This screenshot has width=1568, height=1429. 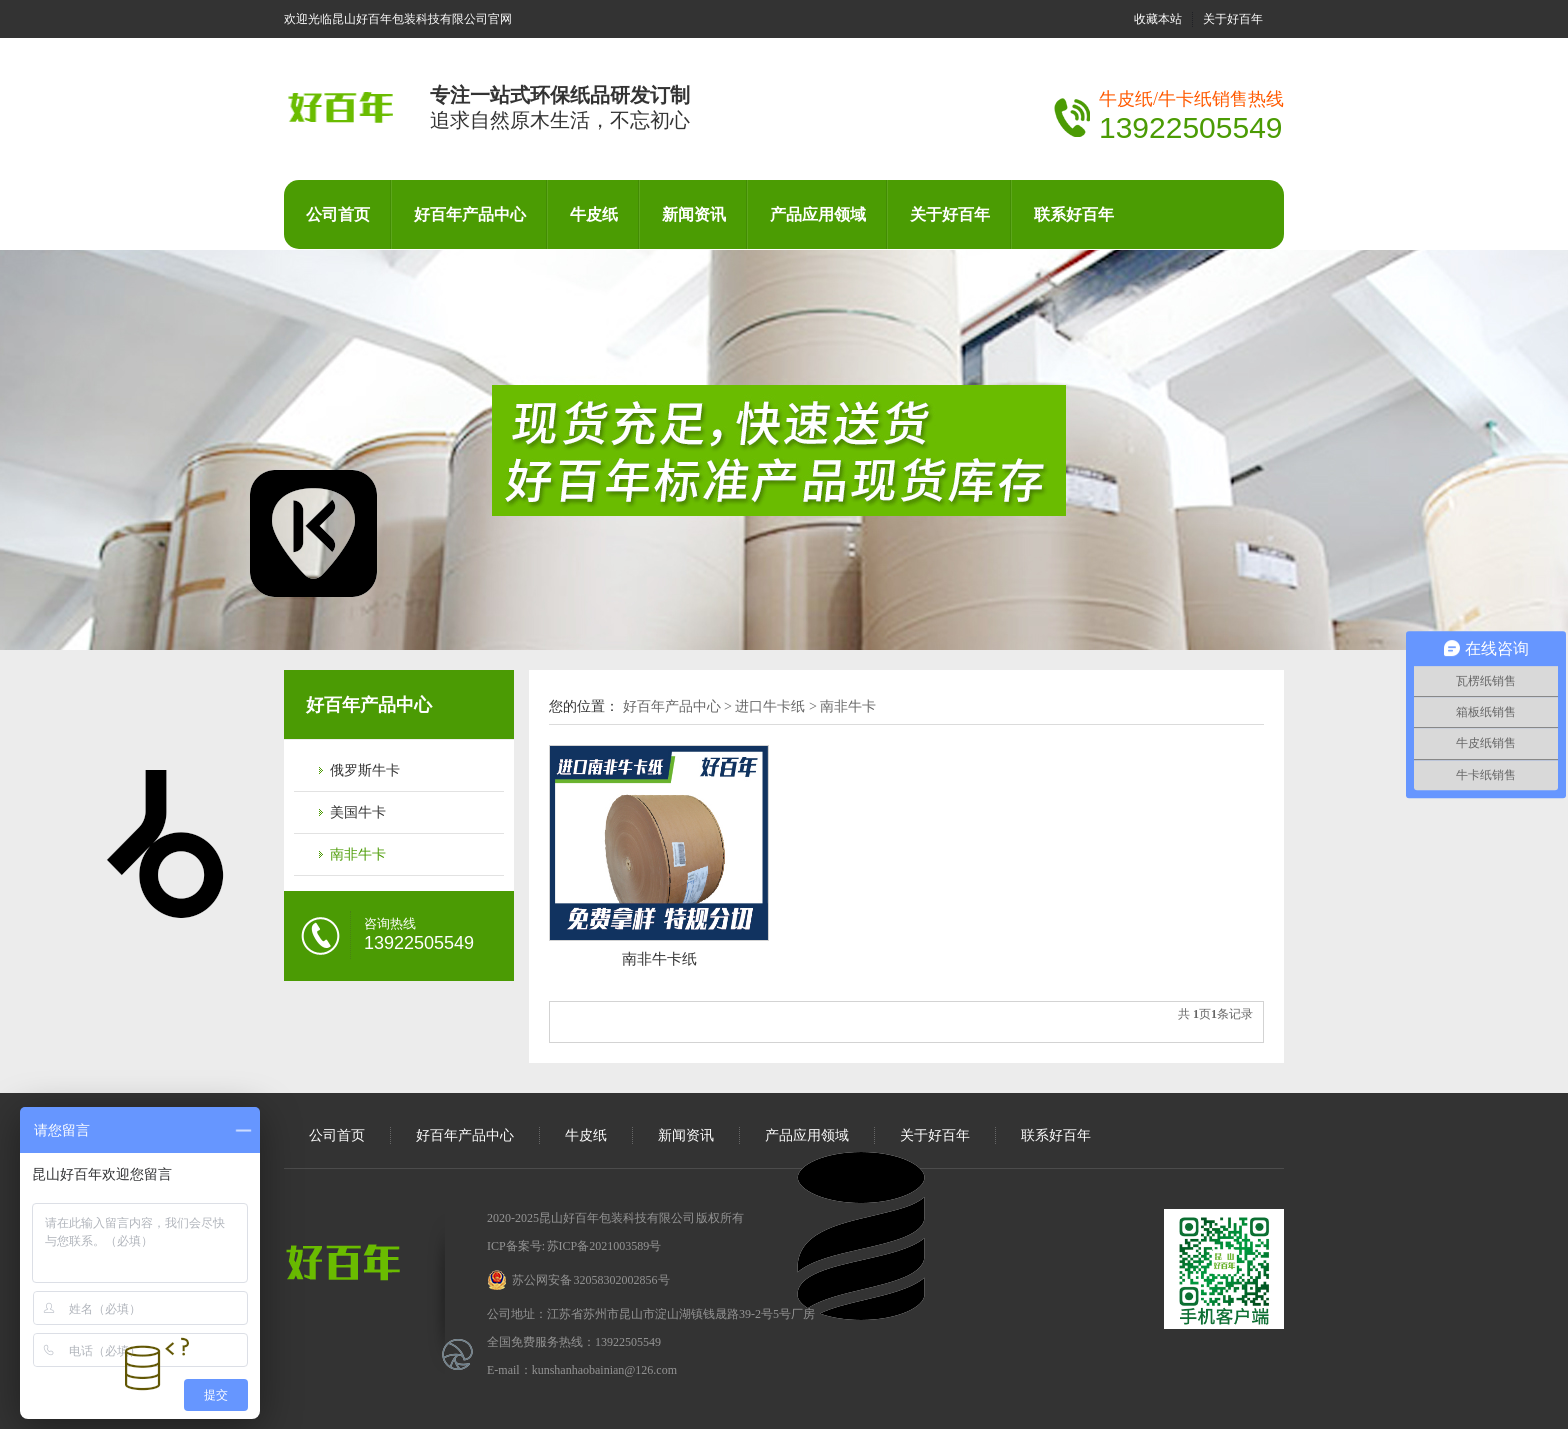 I want to click on open adminer database management tool, so click(x=157, y=1364).